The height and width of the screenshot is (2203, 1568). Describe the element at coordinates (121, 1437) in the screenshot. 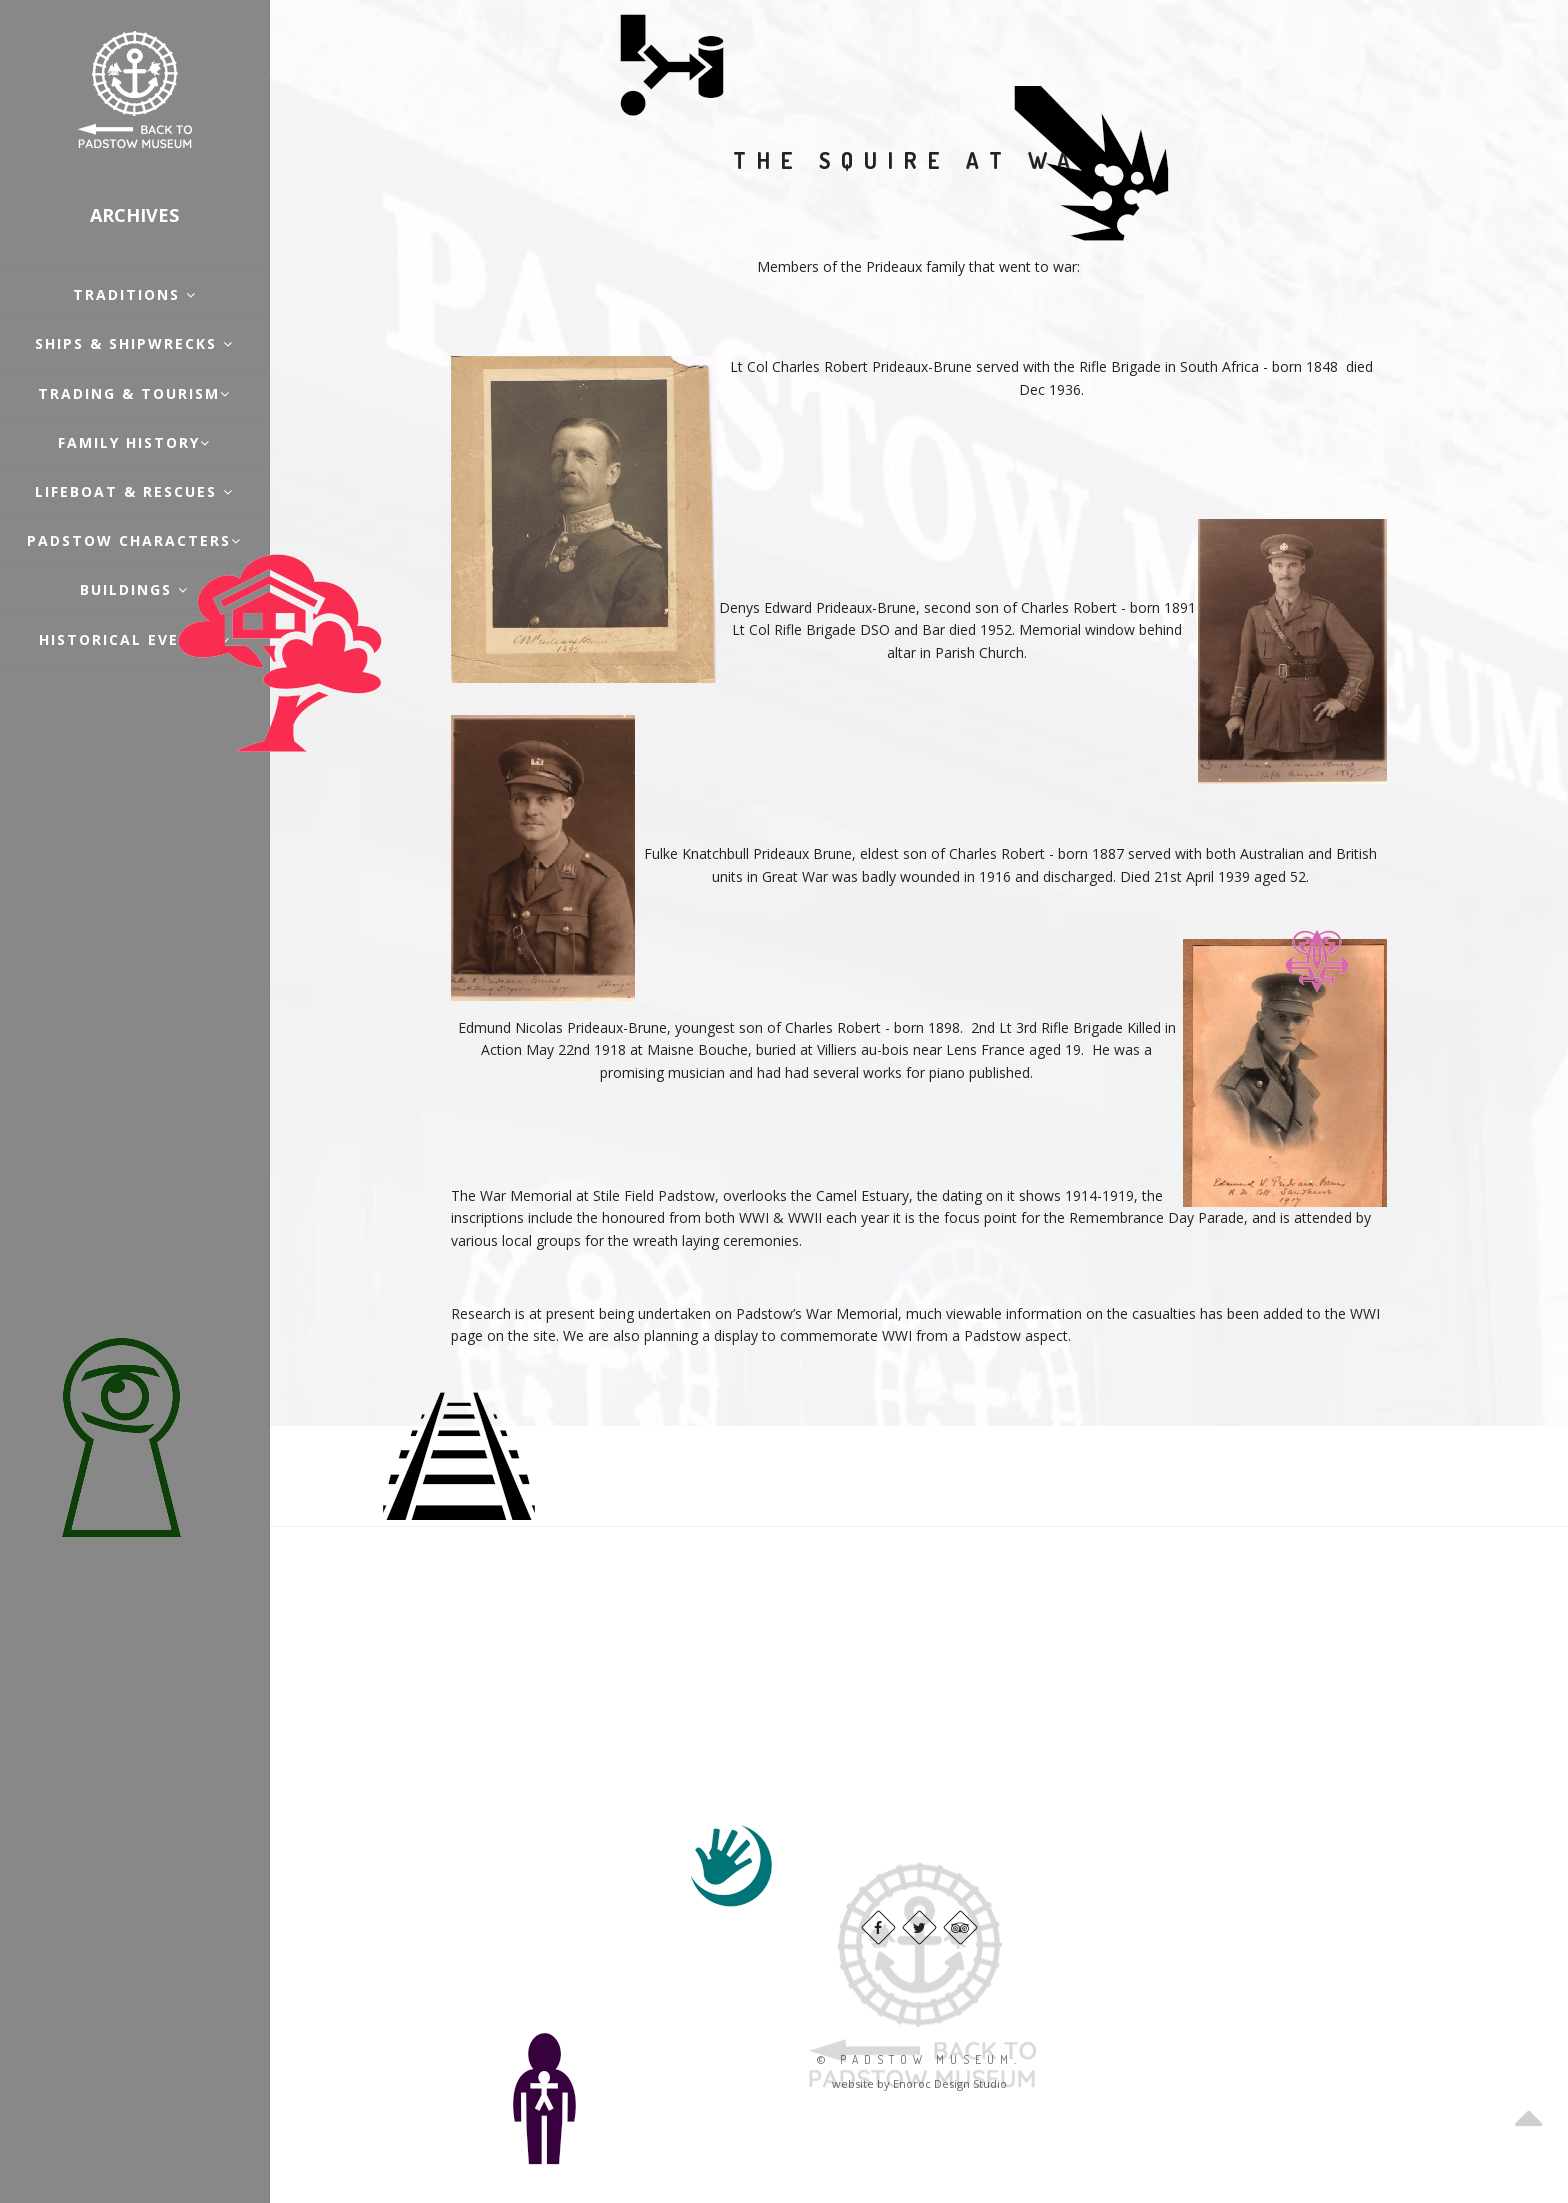

I see `indicates someone may be watching or monitoring activity` at that location.